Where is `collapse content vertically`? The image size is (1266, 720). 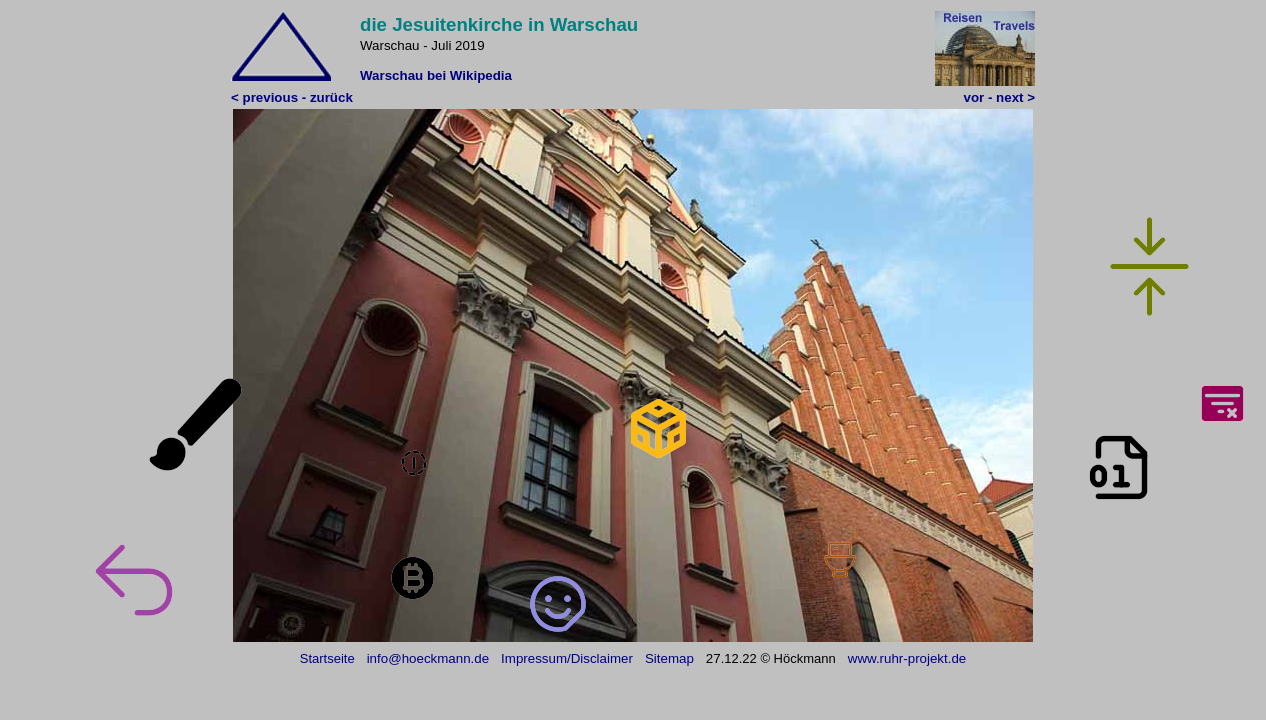 collapse content vertically is located at coordinates (1149, 266).